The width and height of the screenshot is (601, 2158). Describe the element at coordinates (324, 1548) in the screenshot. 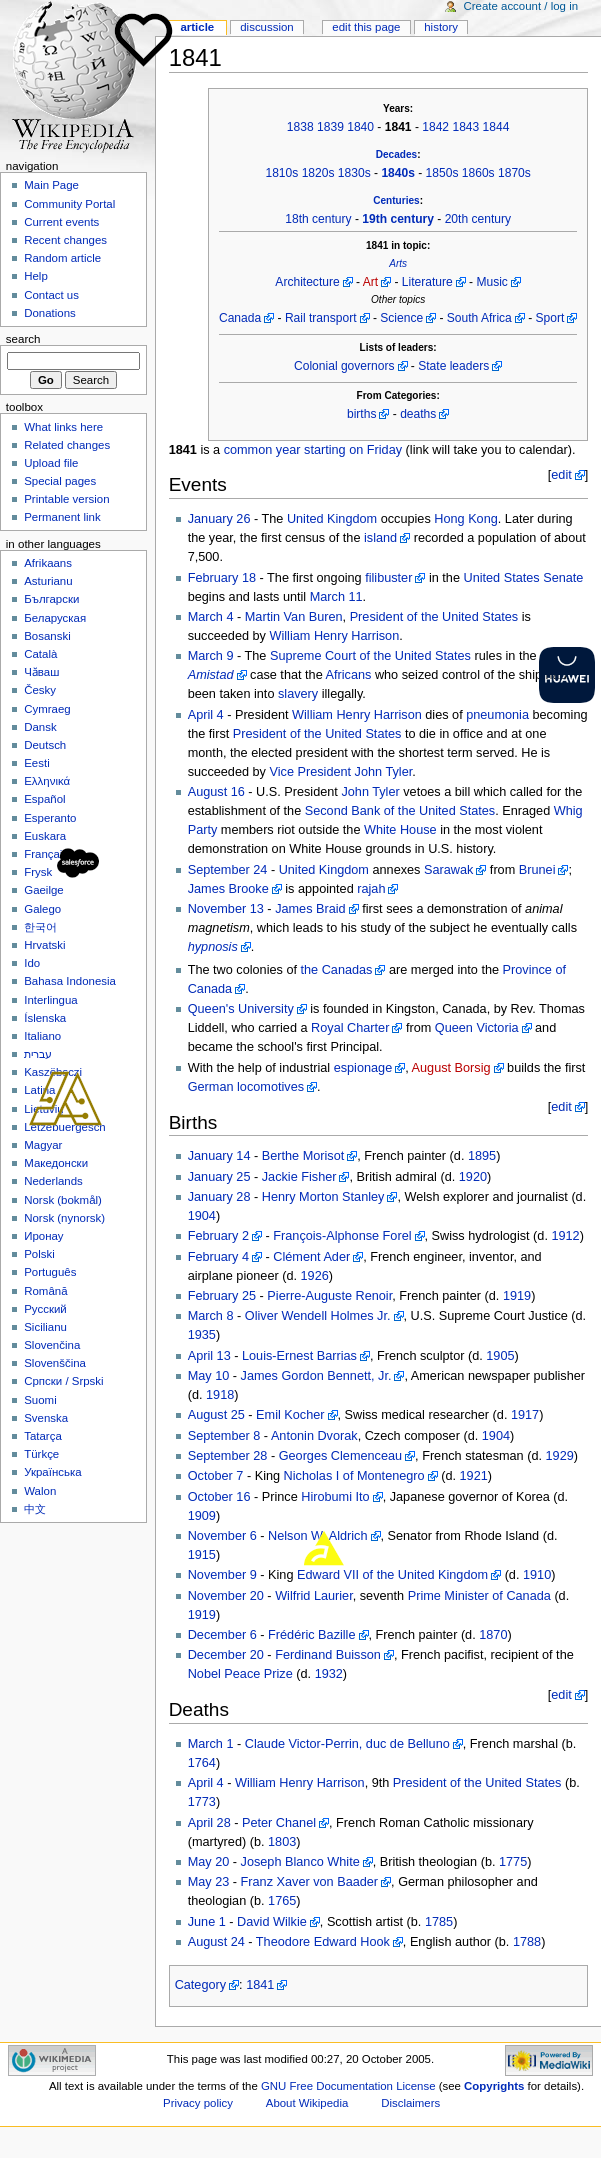

I see `biome code formatter and linter tool logo` at that location.